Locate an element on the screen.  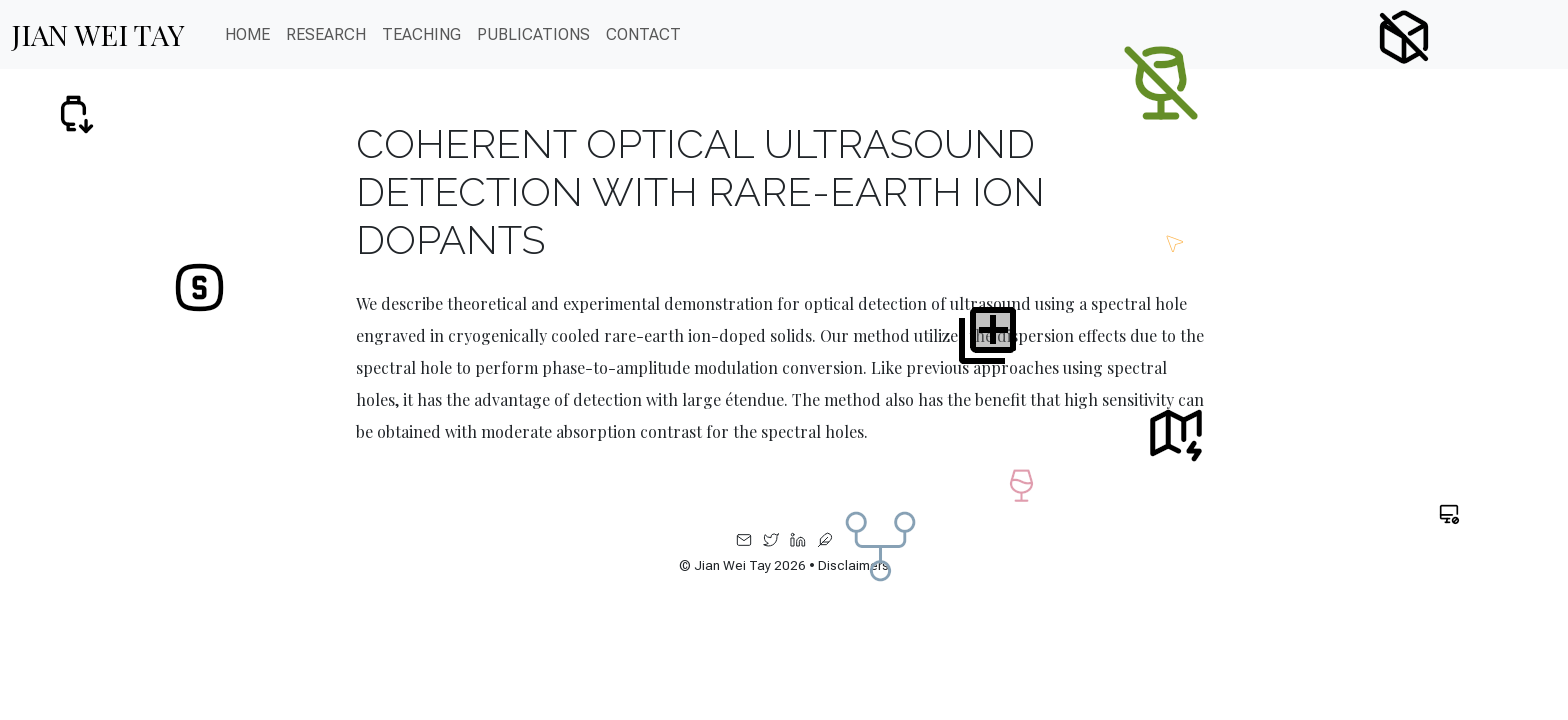
download to smartwatch is located at coordinates (73, 113).